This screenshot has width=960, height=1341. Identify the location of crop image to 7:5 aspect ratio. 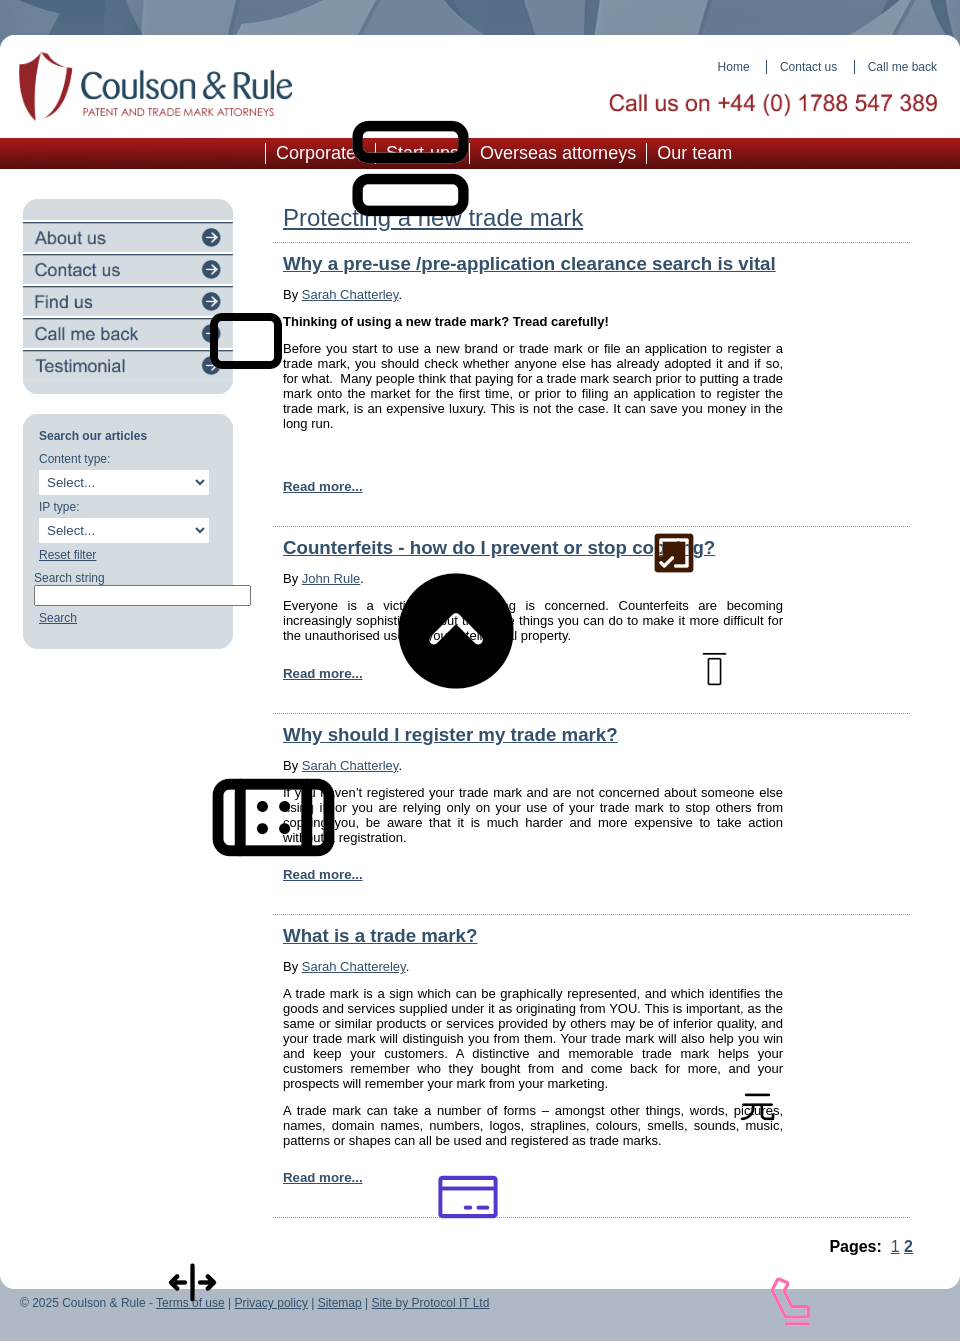
(246, 341).